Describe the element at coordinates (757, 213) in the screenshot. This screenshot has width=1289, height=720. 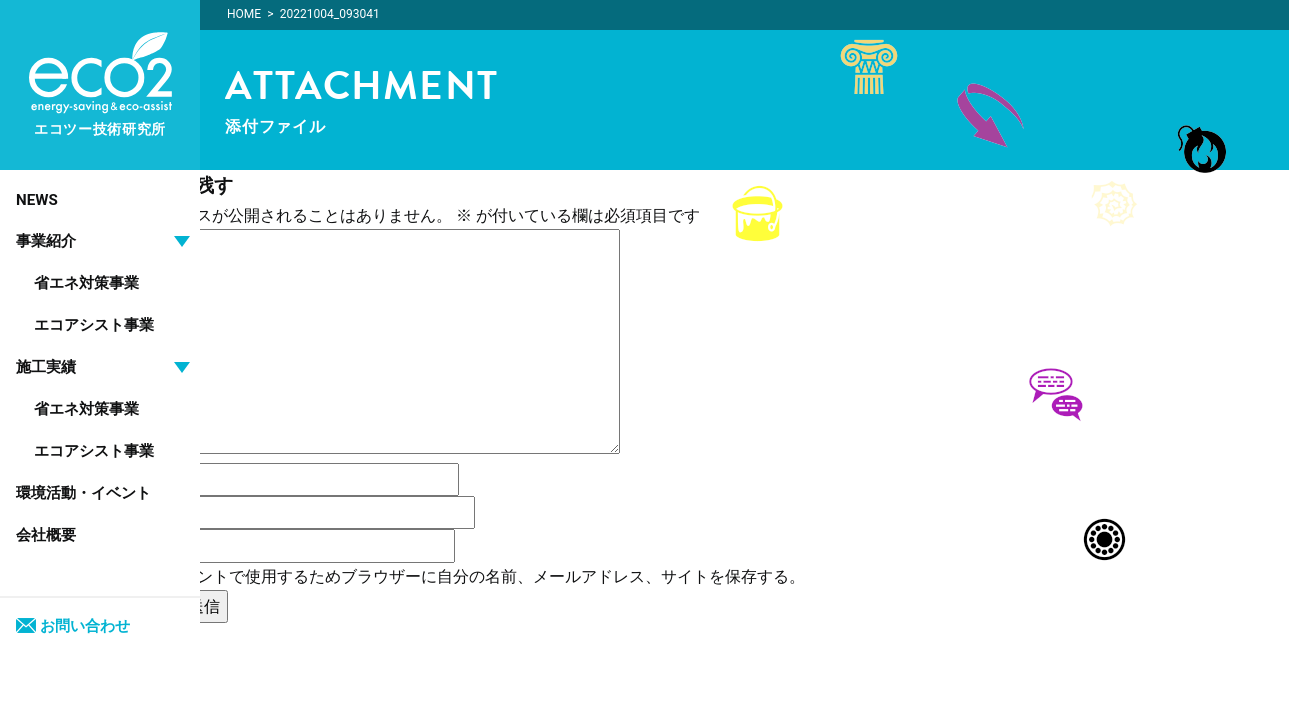
I see `fill an area with color` at that location.